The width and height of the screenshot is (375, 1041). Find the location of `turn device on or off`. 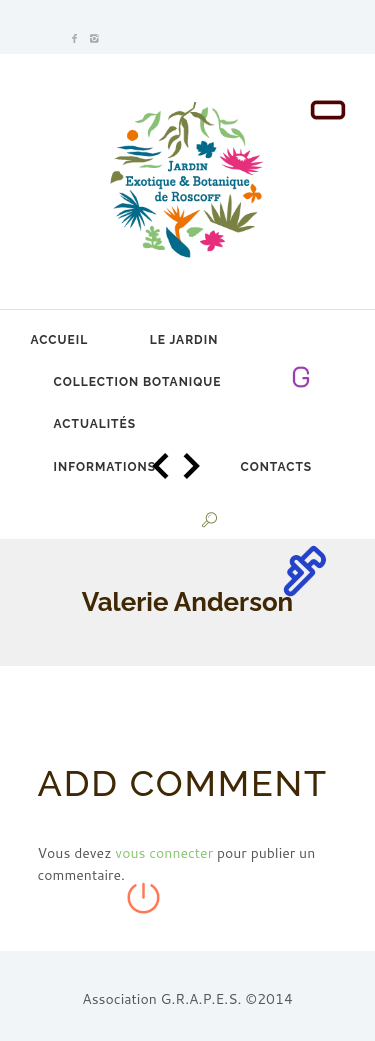

turn device on or off is located at coordinates (143, 897).